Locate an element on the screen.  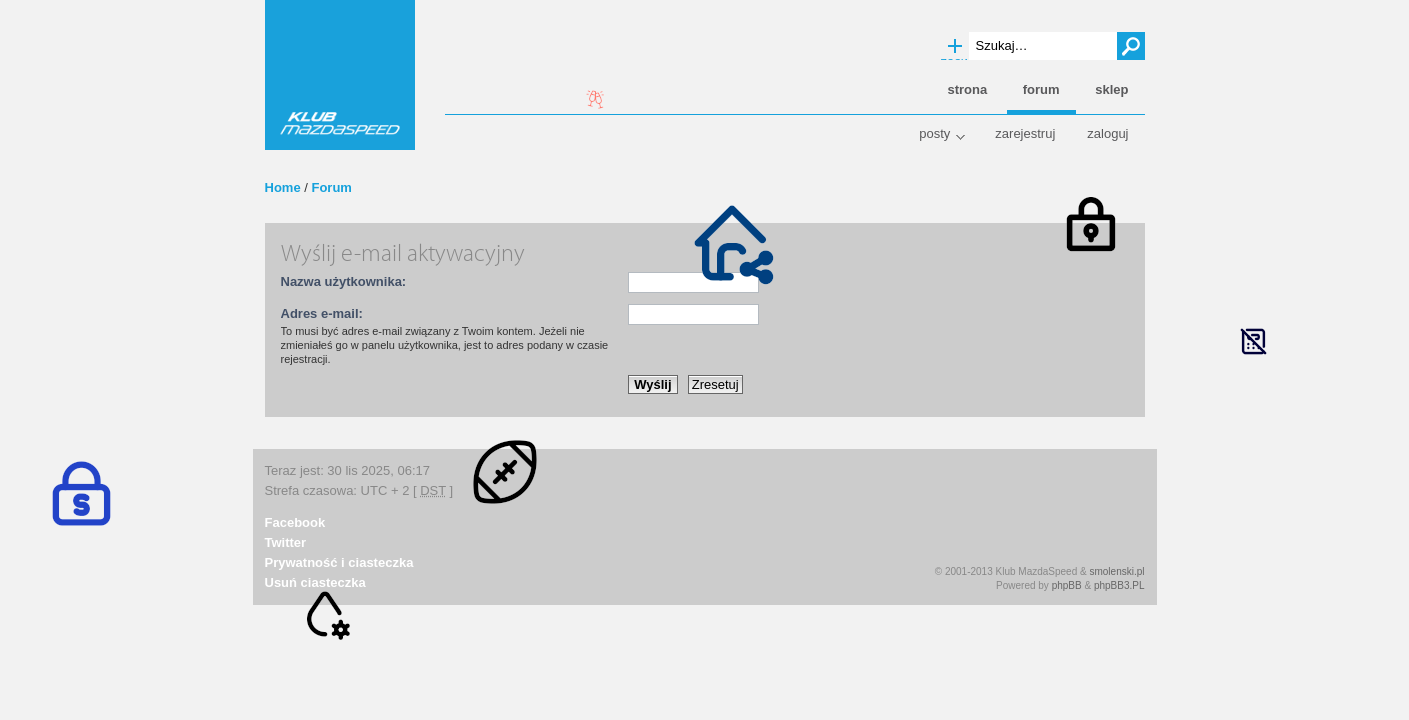
calculator function disabled is located at coordinates (1253, 341).